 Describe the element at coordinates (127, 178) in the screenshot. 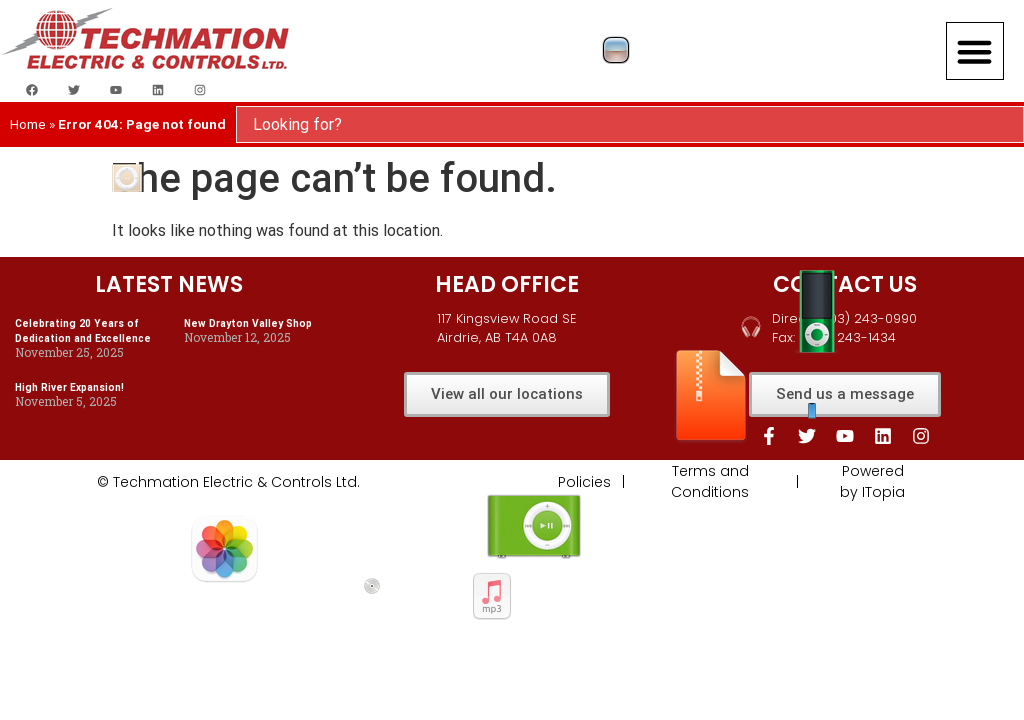

I see `iPod shuffle device in gold color` at that location.